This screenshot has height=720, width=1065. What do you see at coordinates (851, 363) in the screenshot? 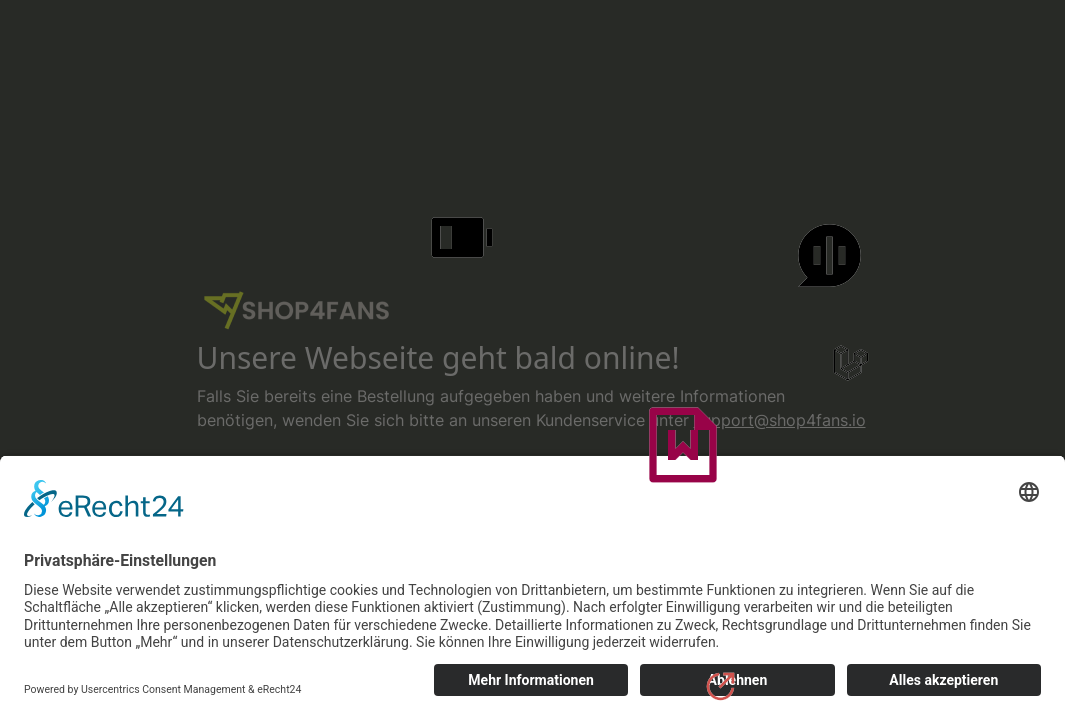
I see `laravel framework logo` at bounding box center [851, 363].